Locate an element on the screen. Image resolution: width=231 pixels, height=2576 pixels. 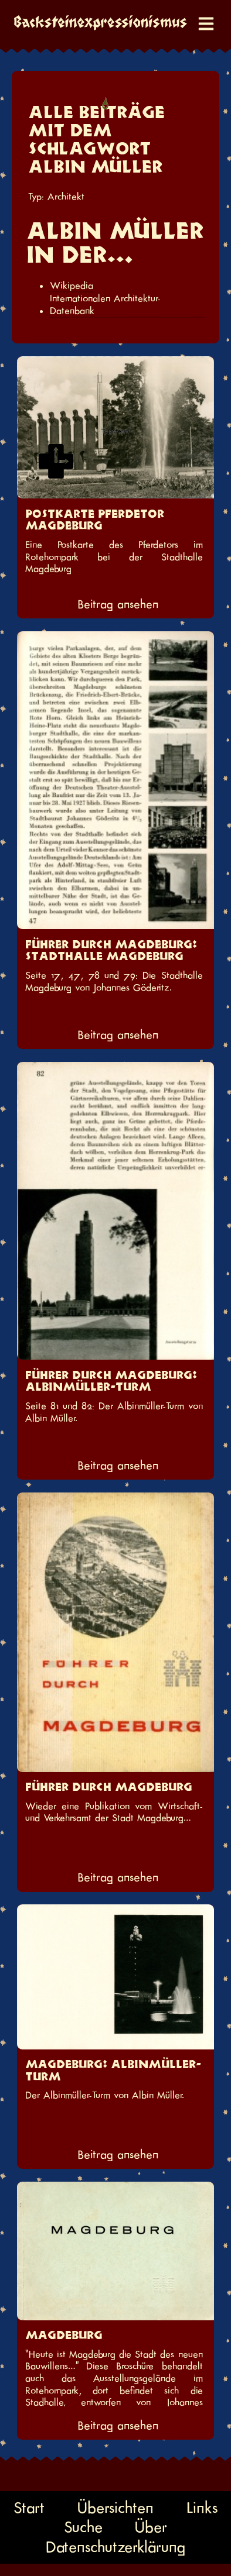
Typeform logo is located at coordinates (115, 431).